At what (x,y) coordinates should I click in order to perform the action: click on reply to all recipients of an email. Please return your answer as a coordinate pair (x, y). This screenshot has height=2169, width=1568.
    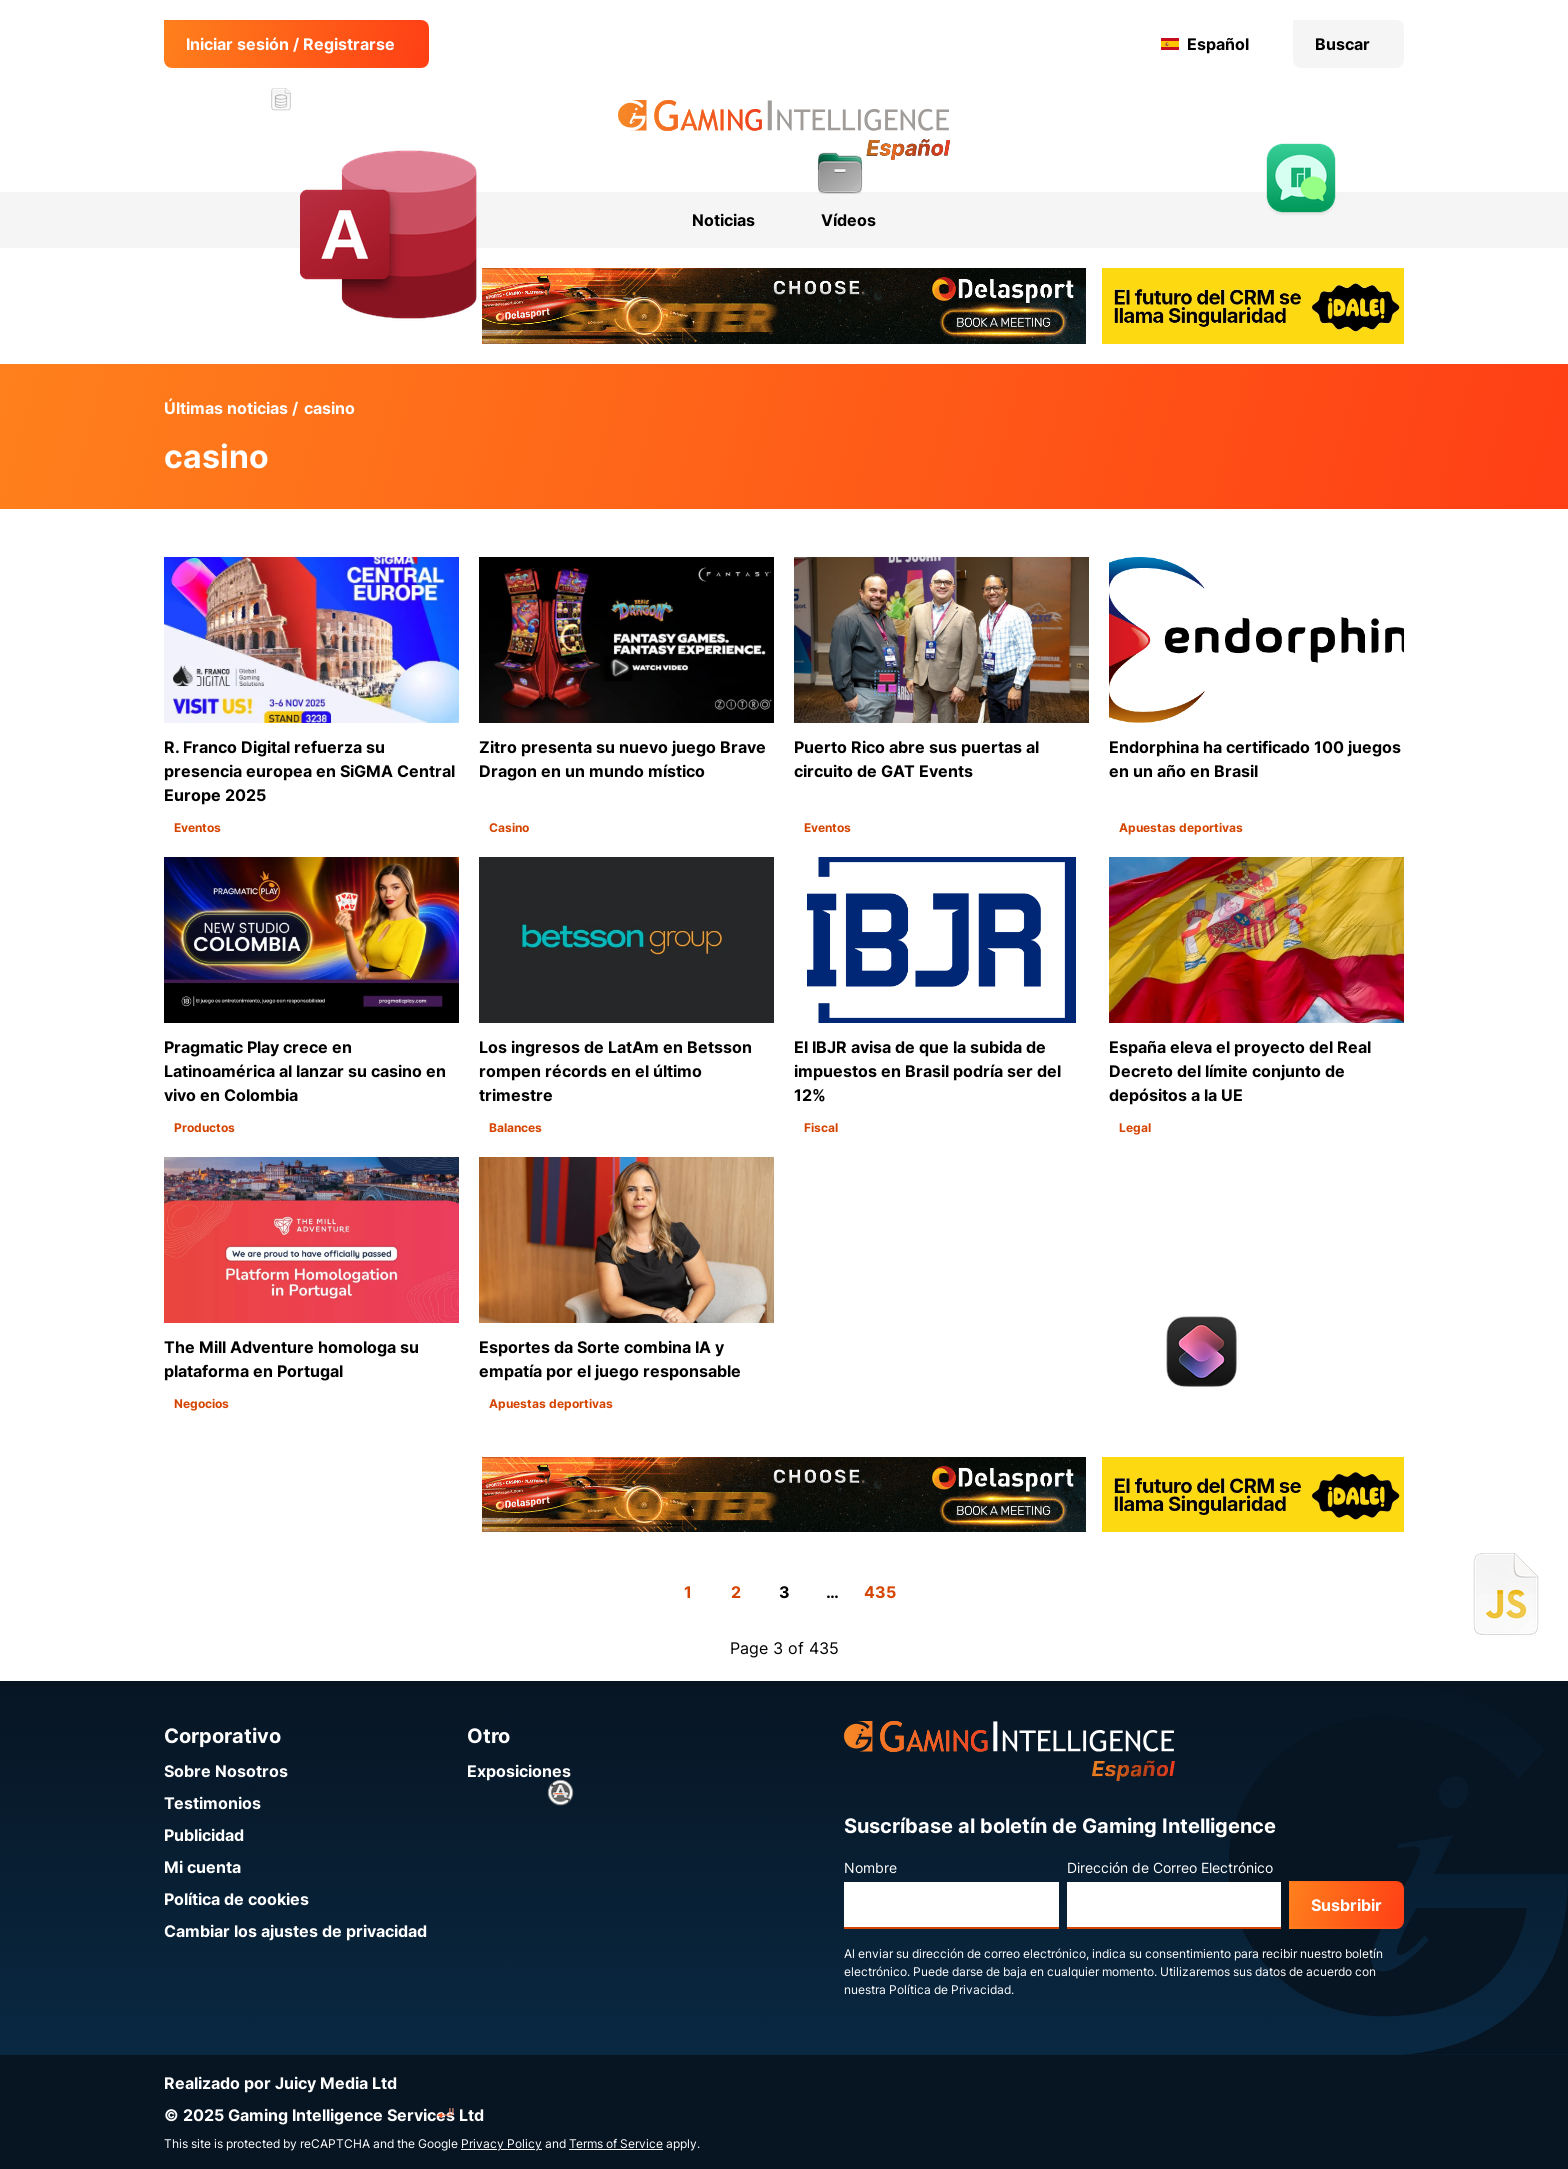
    Looking at the image, I should click on (445, 2113).